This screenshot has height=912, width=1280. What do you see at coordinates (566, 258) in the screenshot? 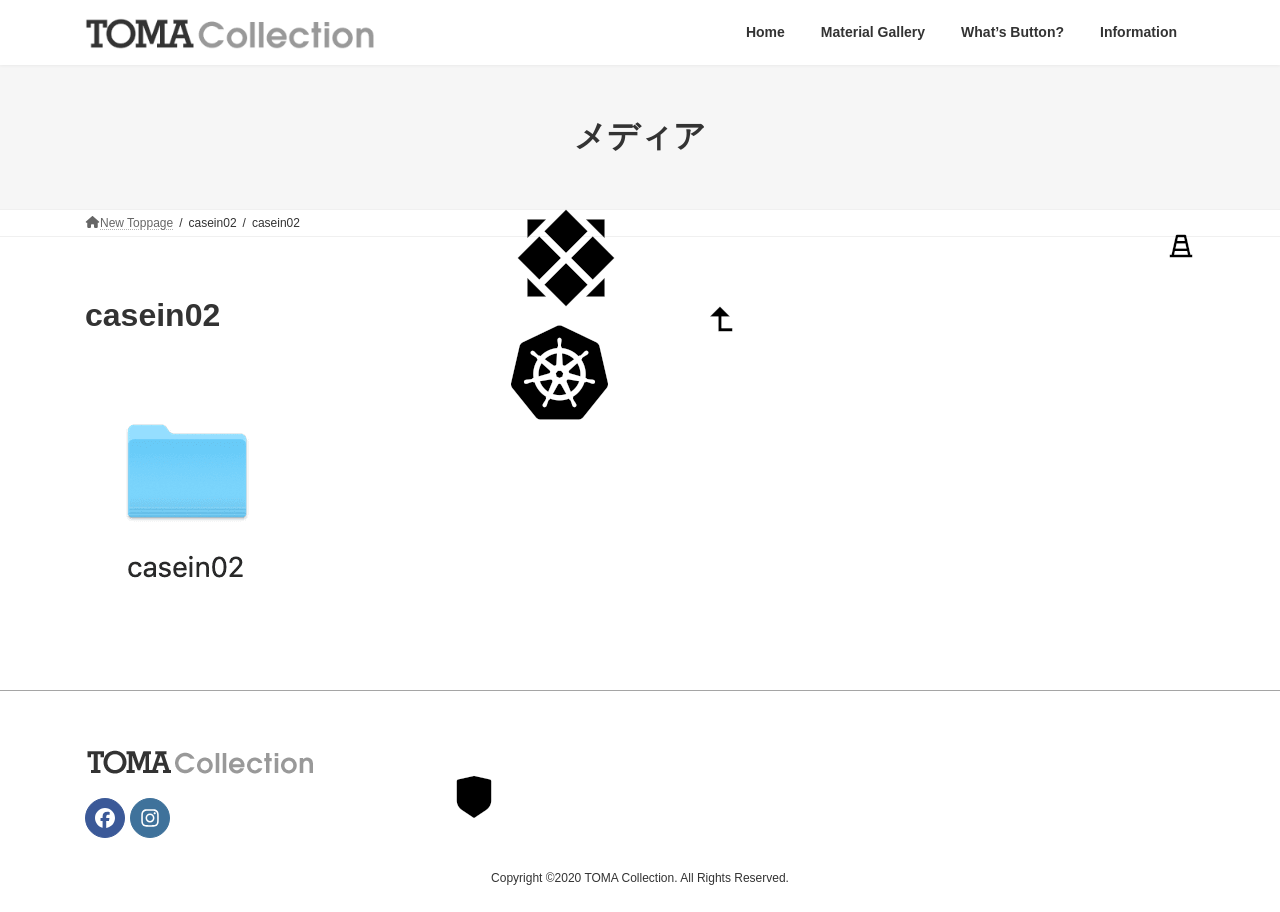
I see `centos linux operating system logo` at bounding box center [566, 258].